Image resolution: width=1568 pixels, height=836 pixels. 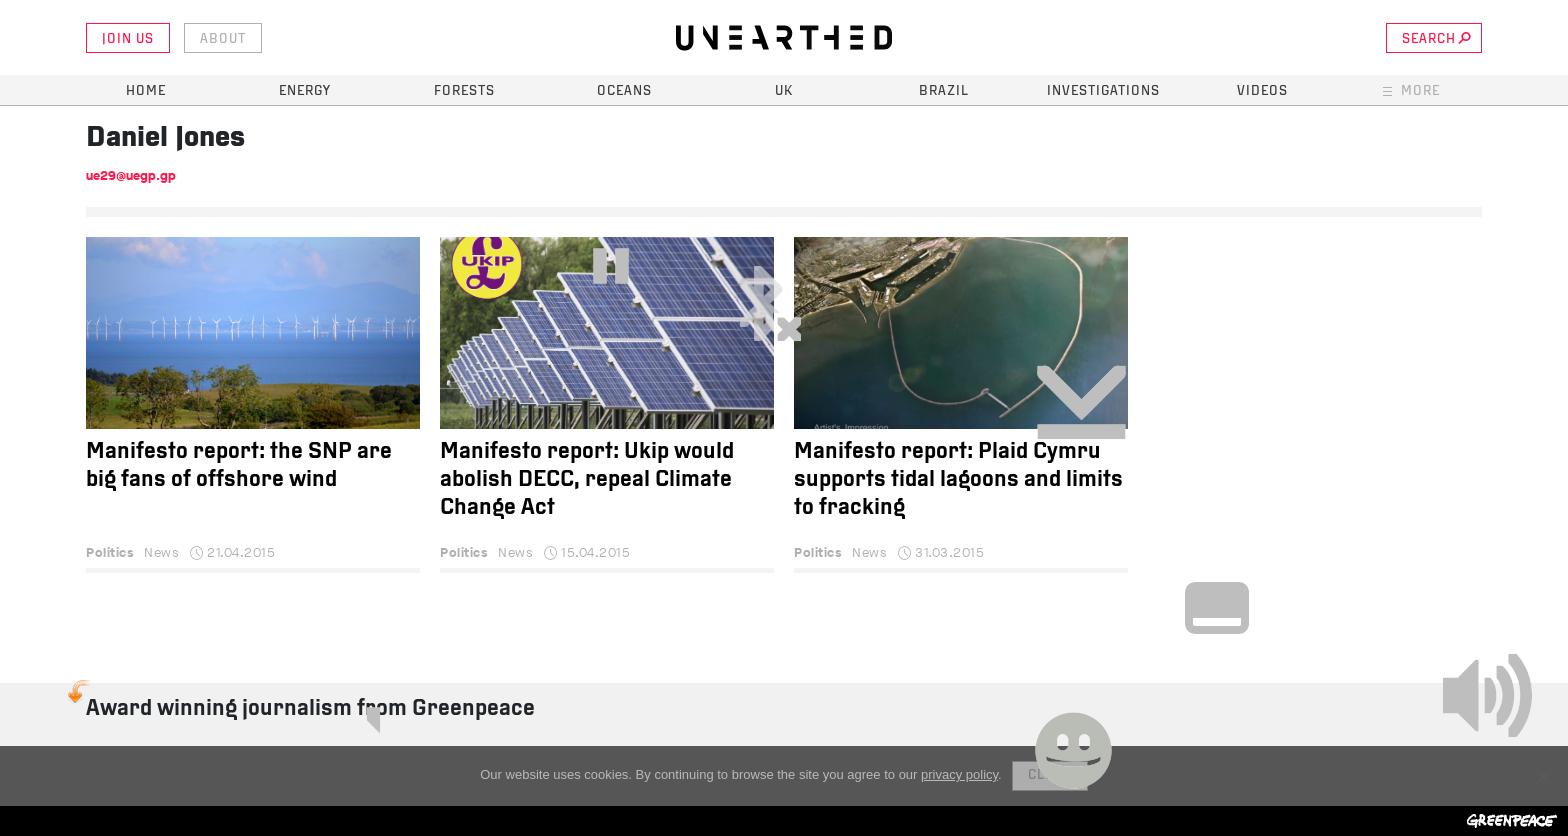 What do you see at coordinates (1073, 750) in the screenshot?
I see `add an emoji or reaction to a message` at bounding box center [1073, 750].